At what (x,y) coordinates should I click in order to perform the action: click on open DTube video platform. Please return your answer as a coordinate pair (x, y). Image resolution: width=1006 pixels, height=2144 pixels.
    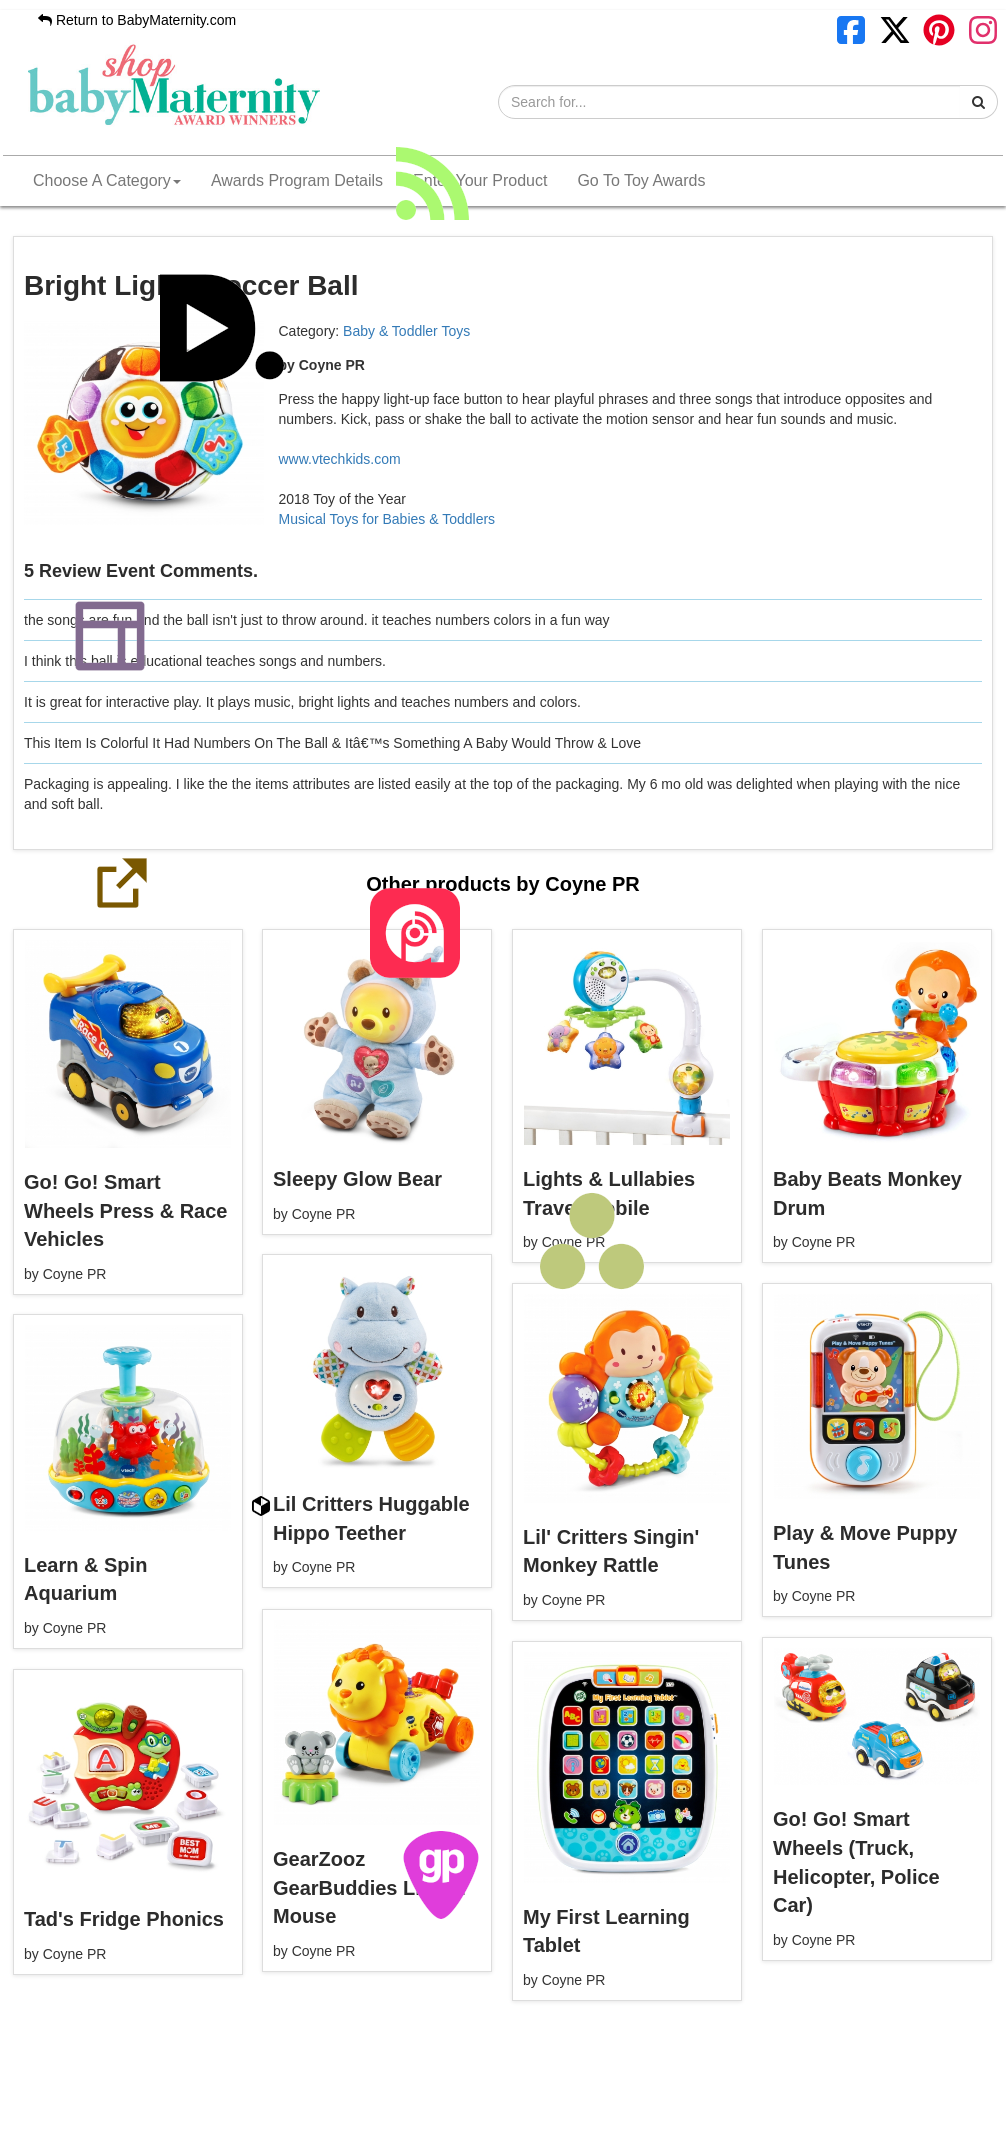
    Looking at the image, I should click on (222, 328).